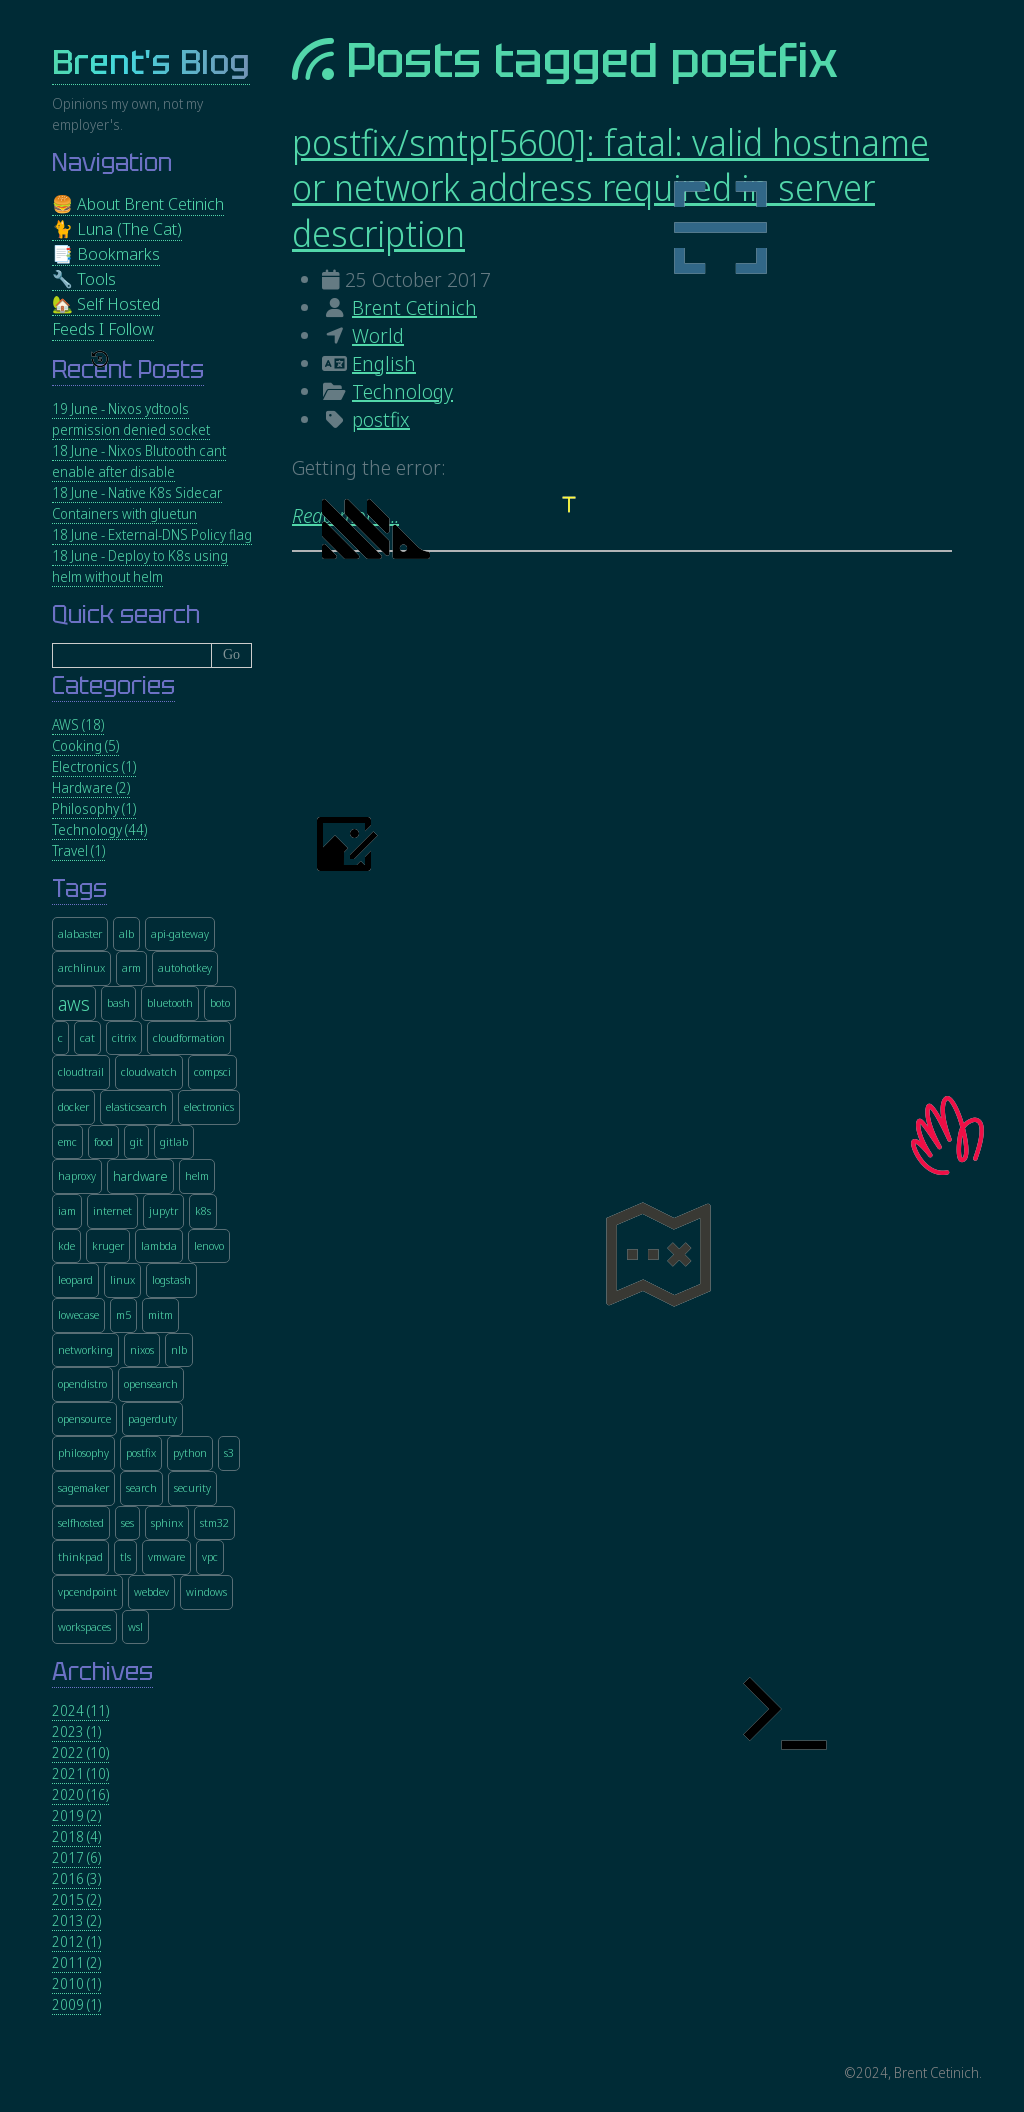  Describe the element at coordinates (569, 504) in the screenshot. I see `insert or edit text` at that location.